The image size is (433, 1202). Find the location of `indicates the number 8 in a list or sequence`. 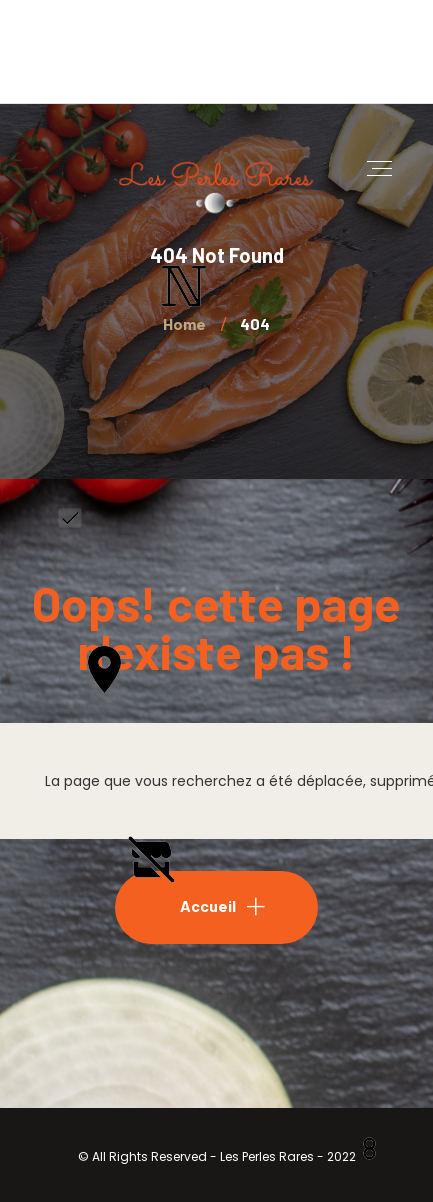

indicates the number 8 in a list or sequence is located at coordinates (369, 1148).